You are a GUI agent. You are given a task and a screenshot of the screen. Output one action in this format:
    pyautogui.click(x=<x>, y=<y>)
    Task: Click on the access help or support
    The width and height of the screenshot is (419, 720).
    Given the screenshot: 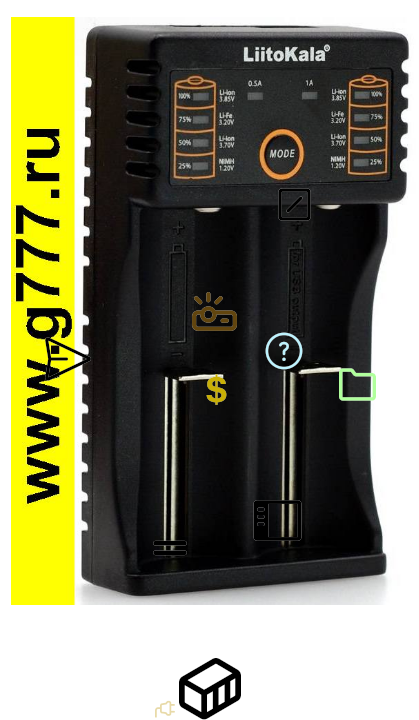 What is the action you would take?
    pyautogui.click(x=284, y=351)
    